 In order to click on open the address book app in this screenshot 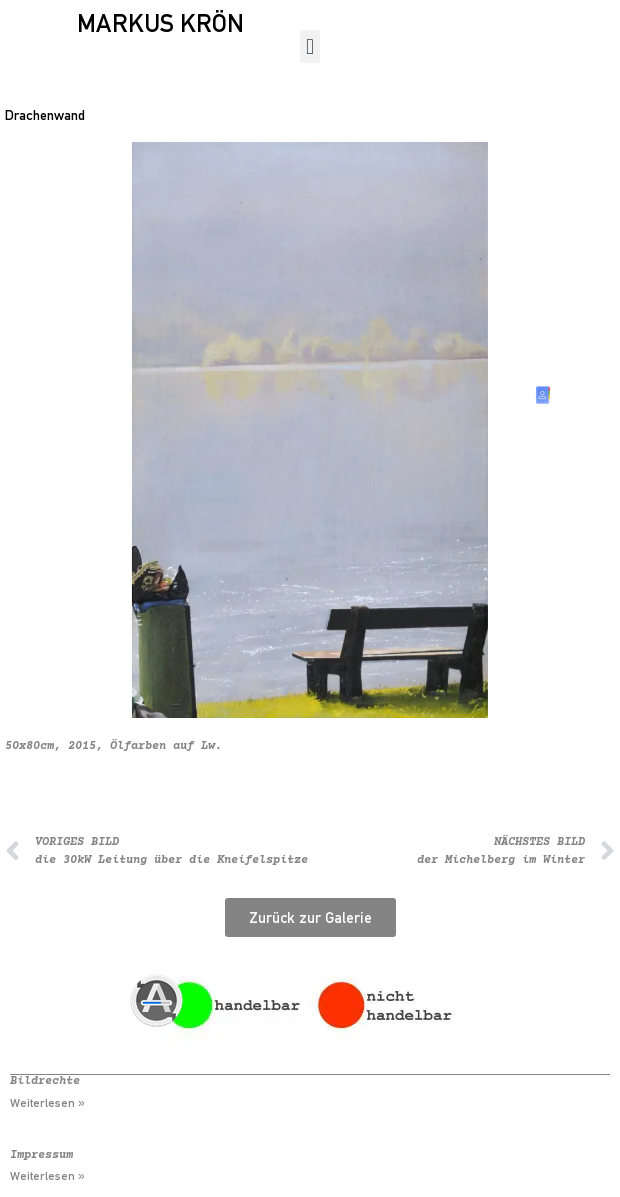, I will do `click(543, 395)`.